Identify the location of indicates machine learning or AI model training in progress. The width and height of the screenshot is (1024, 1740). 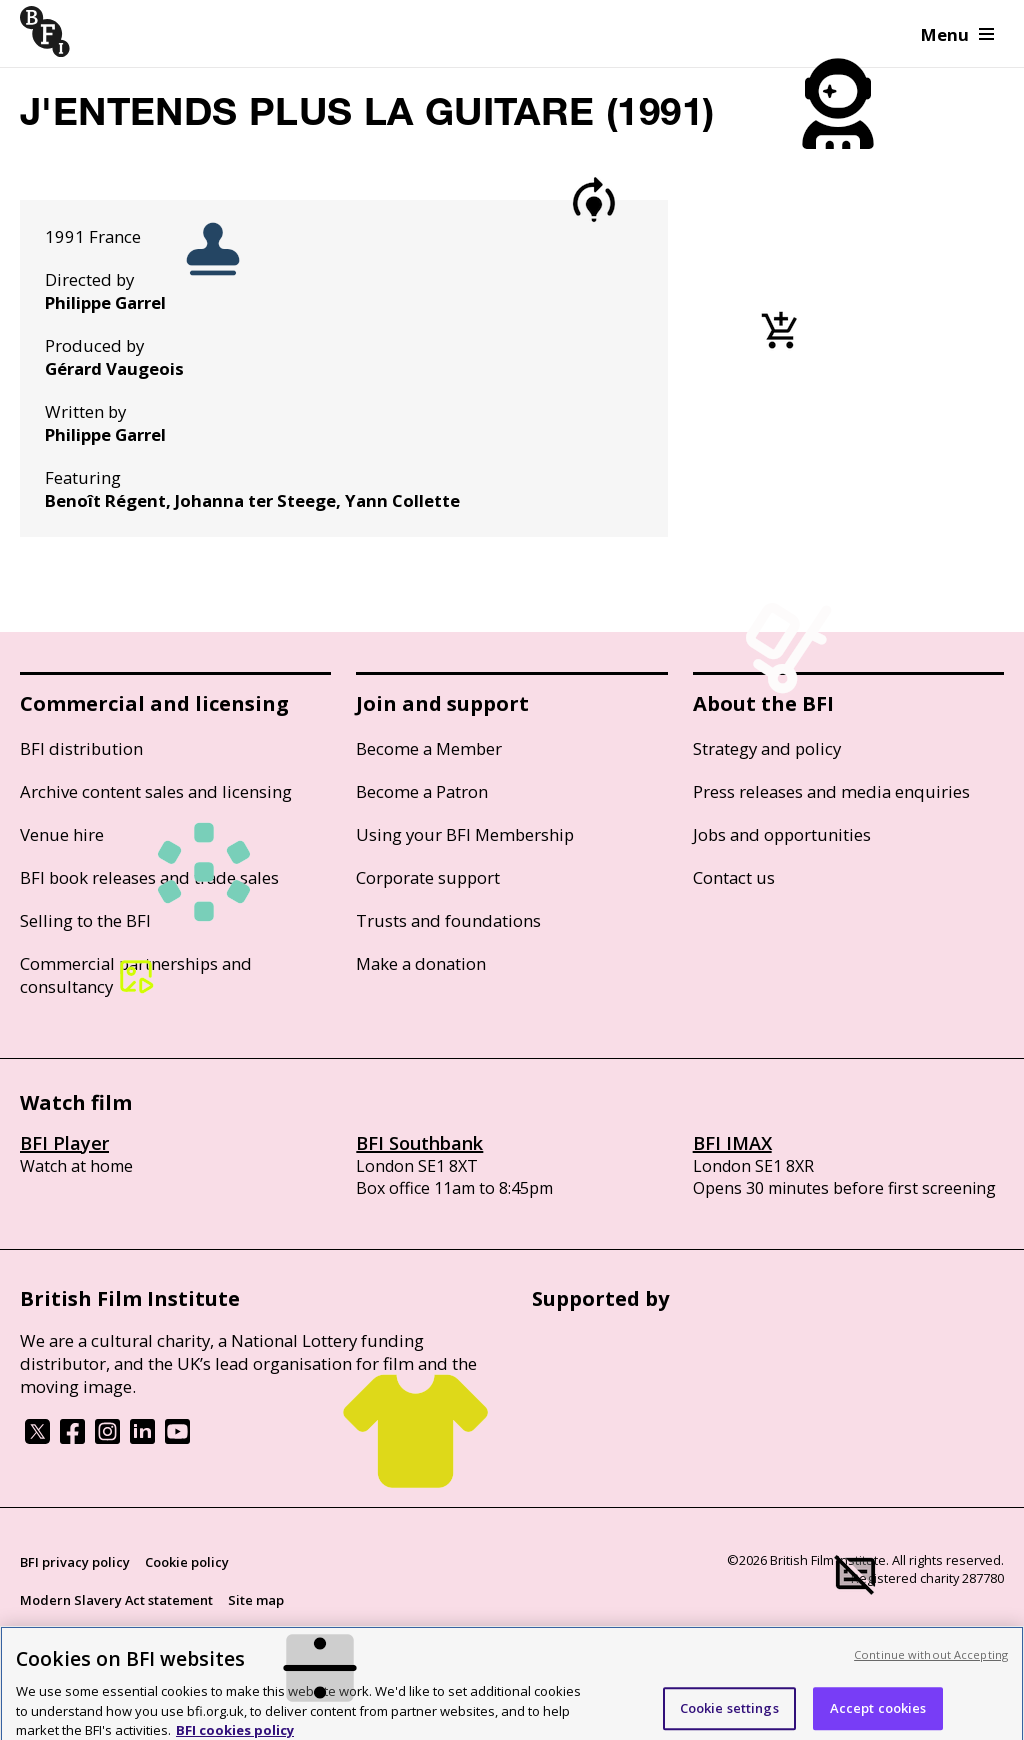
(594, 201).